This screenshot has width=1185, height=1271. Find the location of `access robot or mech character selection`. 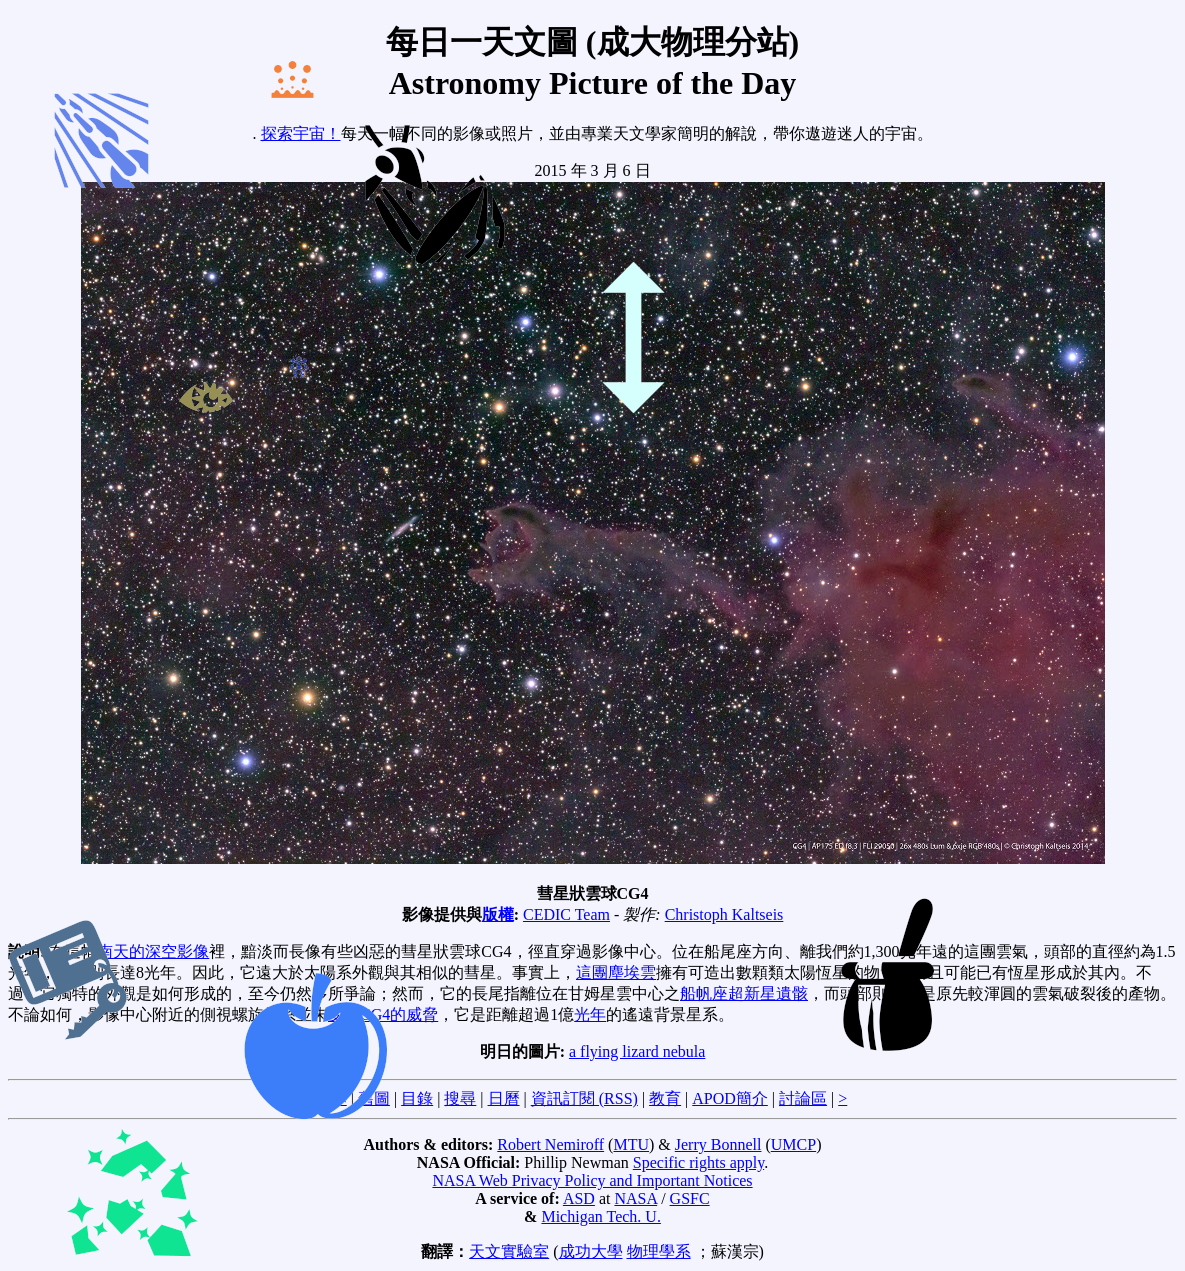

access robot or mech character selection is located at coordinates (299, 367).